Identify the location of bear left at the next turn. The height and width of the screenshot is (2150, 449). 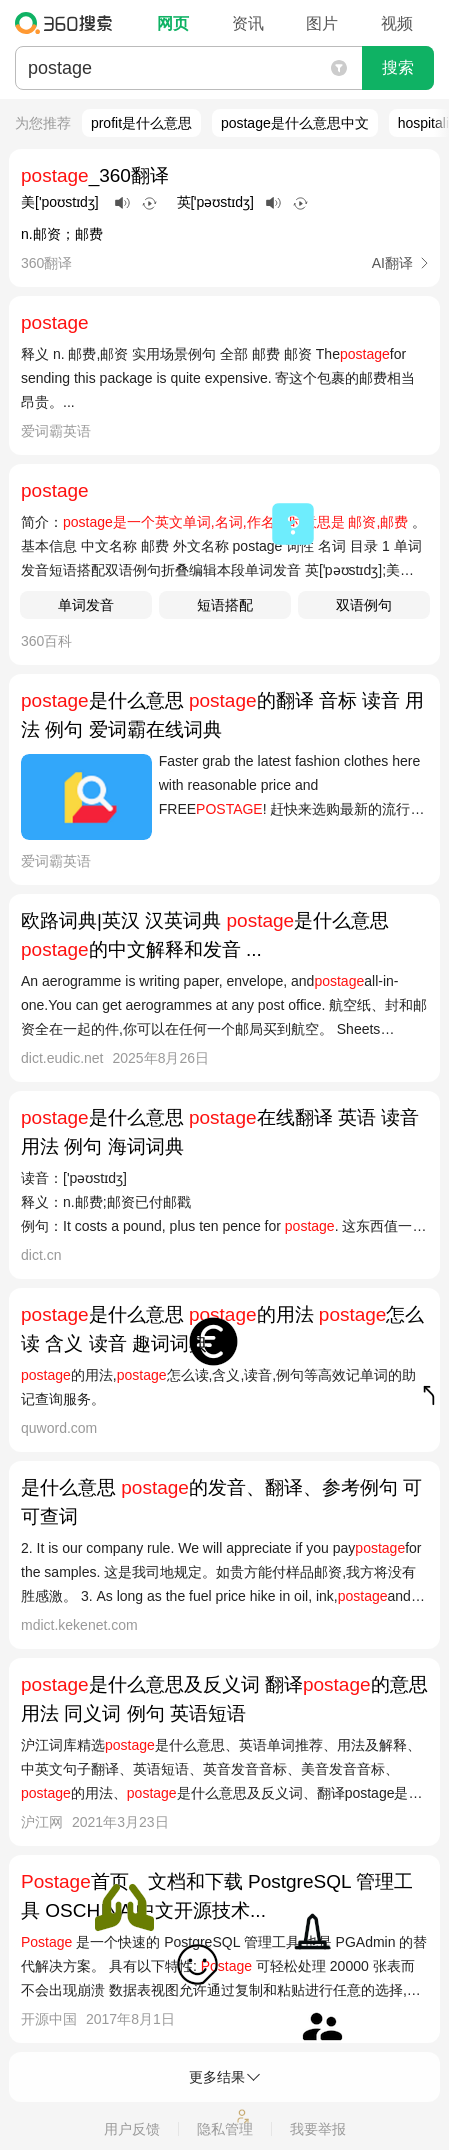
(428, 1395).